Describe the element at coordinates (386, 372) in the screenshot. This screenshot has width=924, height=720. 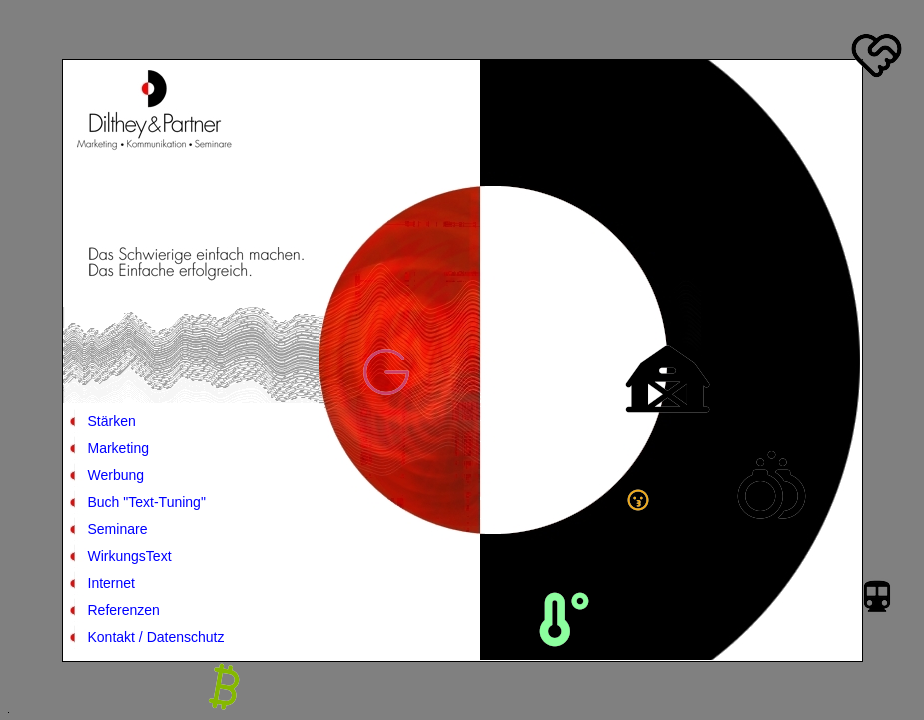
I see `sign in with Google` at that location.